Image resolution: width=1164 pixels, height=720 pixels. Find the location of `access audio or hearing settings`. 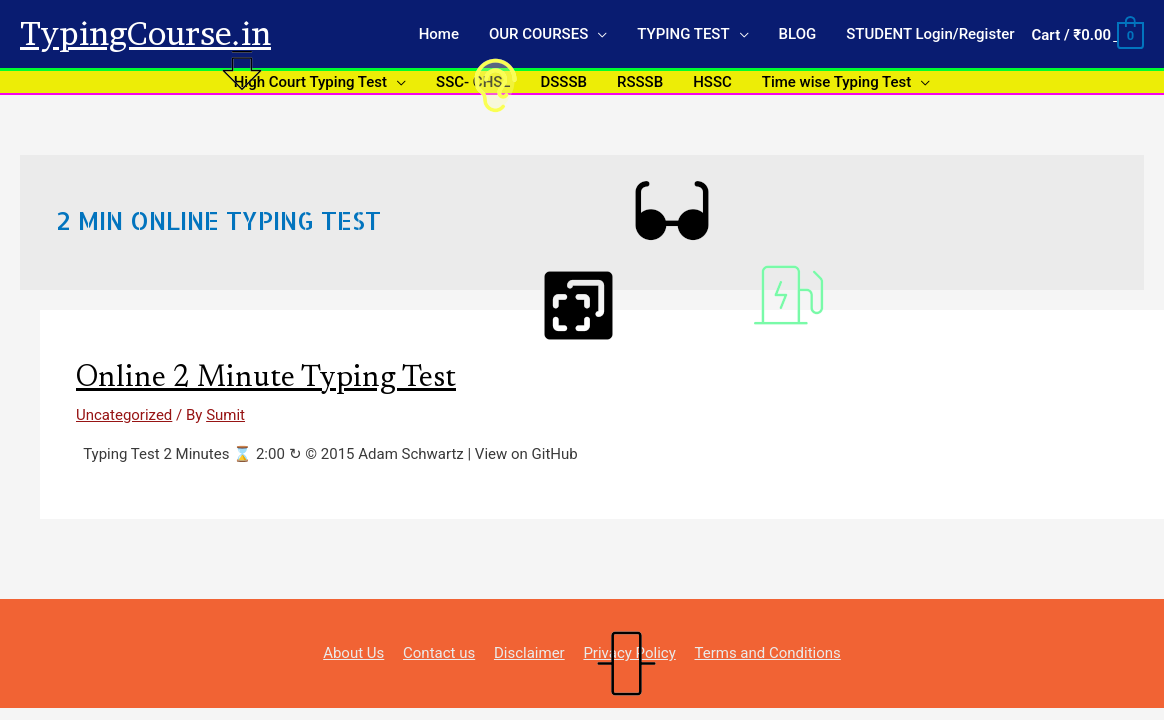

access audio or hearing settings is located at coordinates (495, 85).